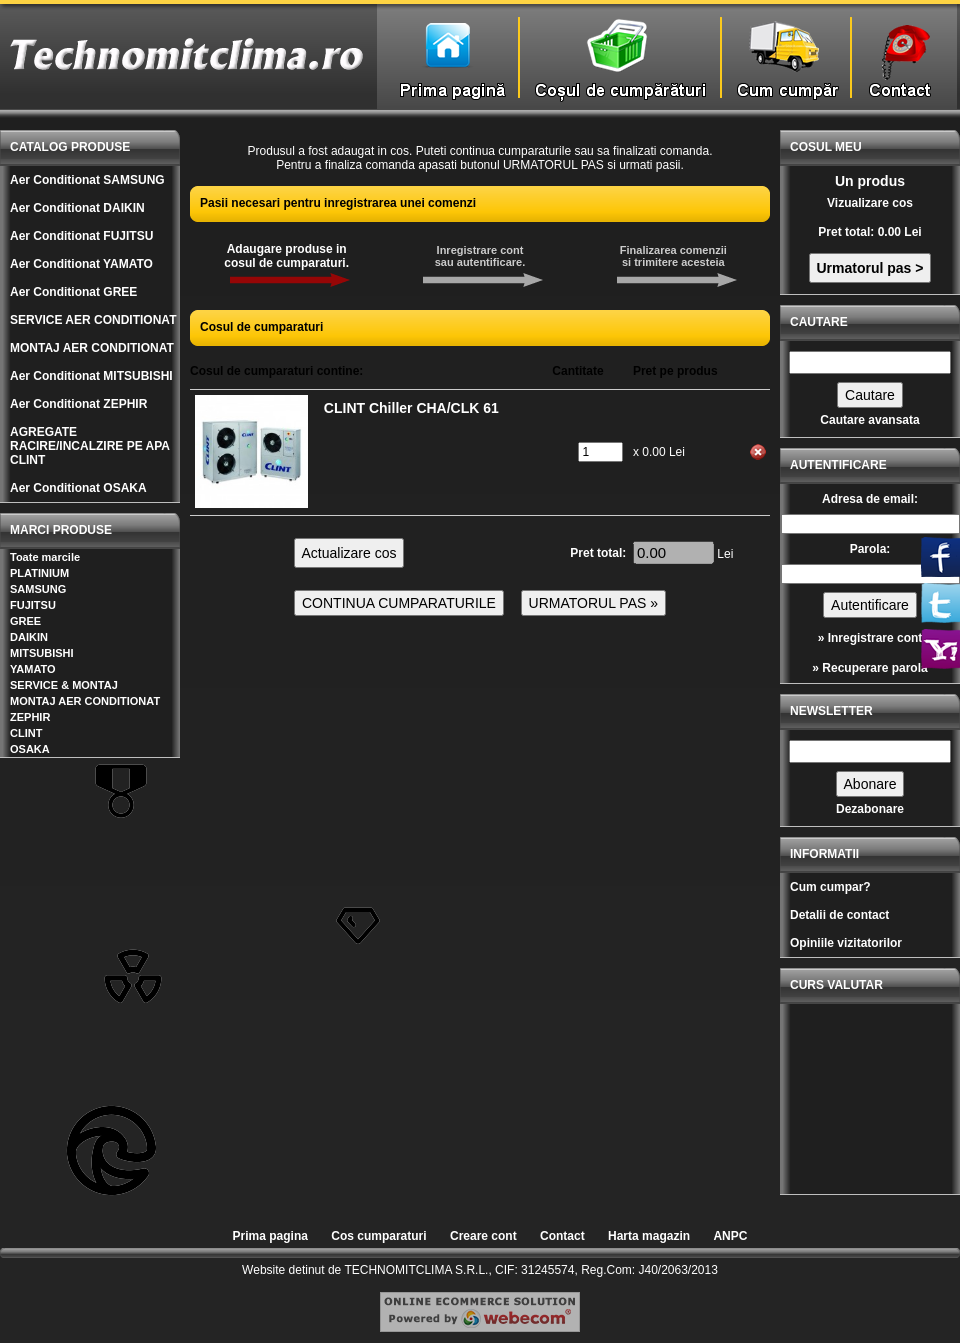 Image resolution: width=960 pixels, height=1343 pixels. I want to click on indicates hazardous or radioactive content warning, so click(133, 978).